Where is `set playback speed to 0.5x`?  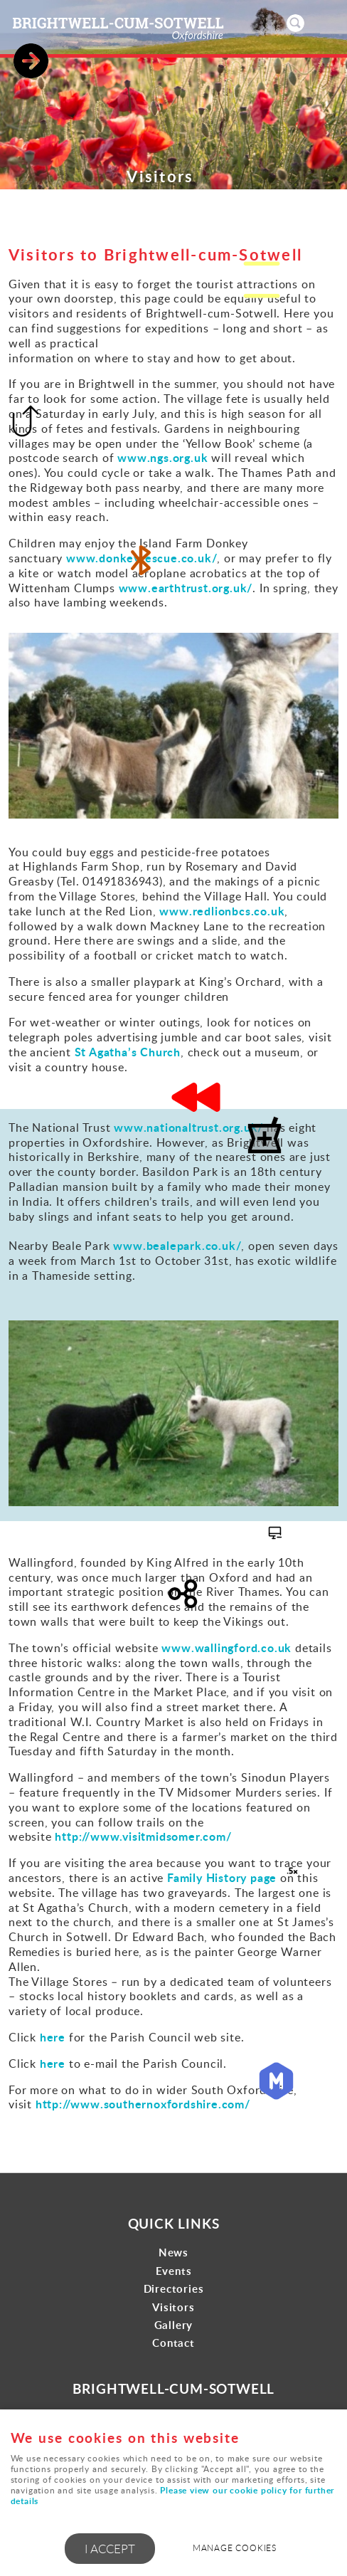 set playback speed to 0.5x is located at coordinates (292, 1871).